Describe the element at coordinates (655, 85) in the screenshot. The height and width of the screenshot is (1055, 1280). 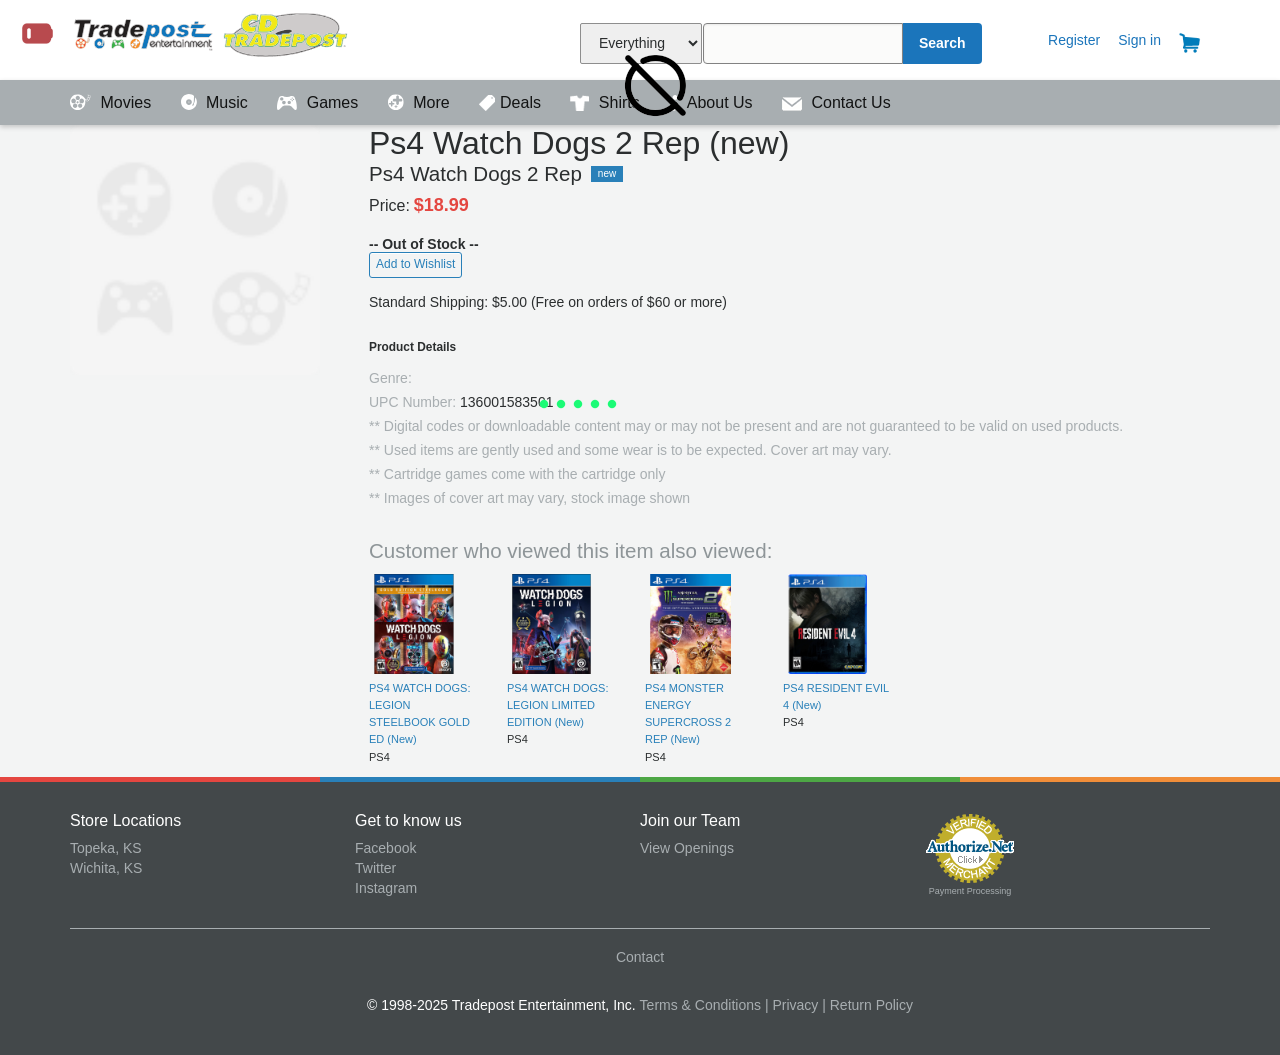
I see `indicates a disabled or unavailable feature` at that location.